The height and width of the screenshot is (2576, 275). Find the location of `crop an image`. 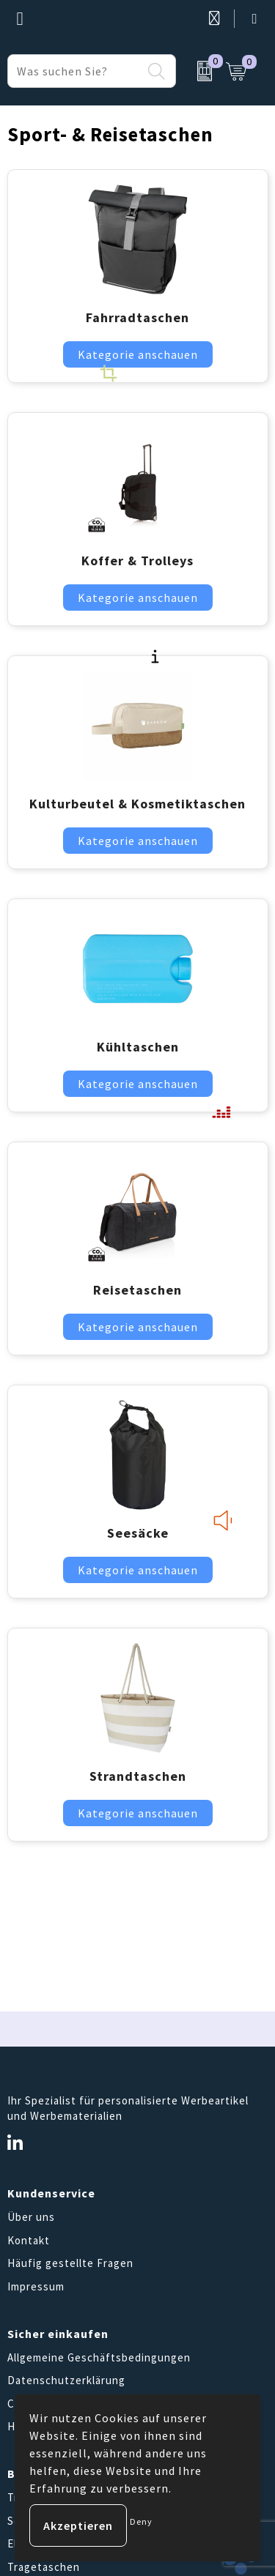

crop an image is located at coordinates (109, 373).